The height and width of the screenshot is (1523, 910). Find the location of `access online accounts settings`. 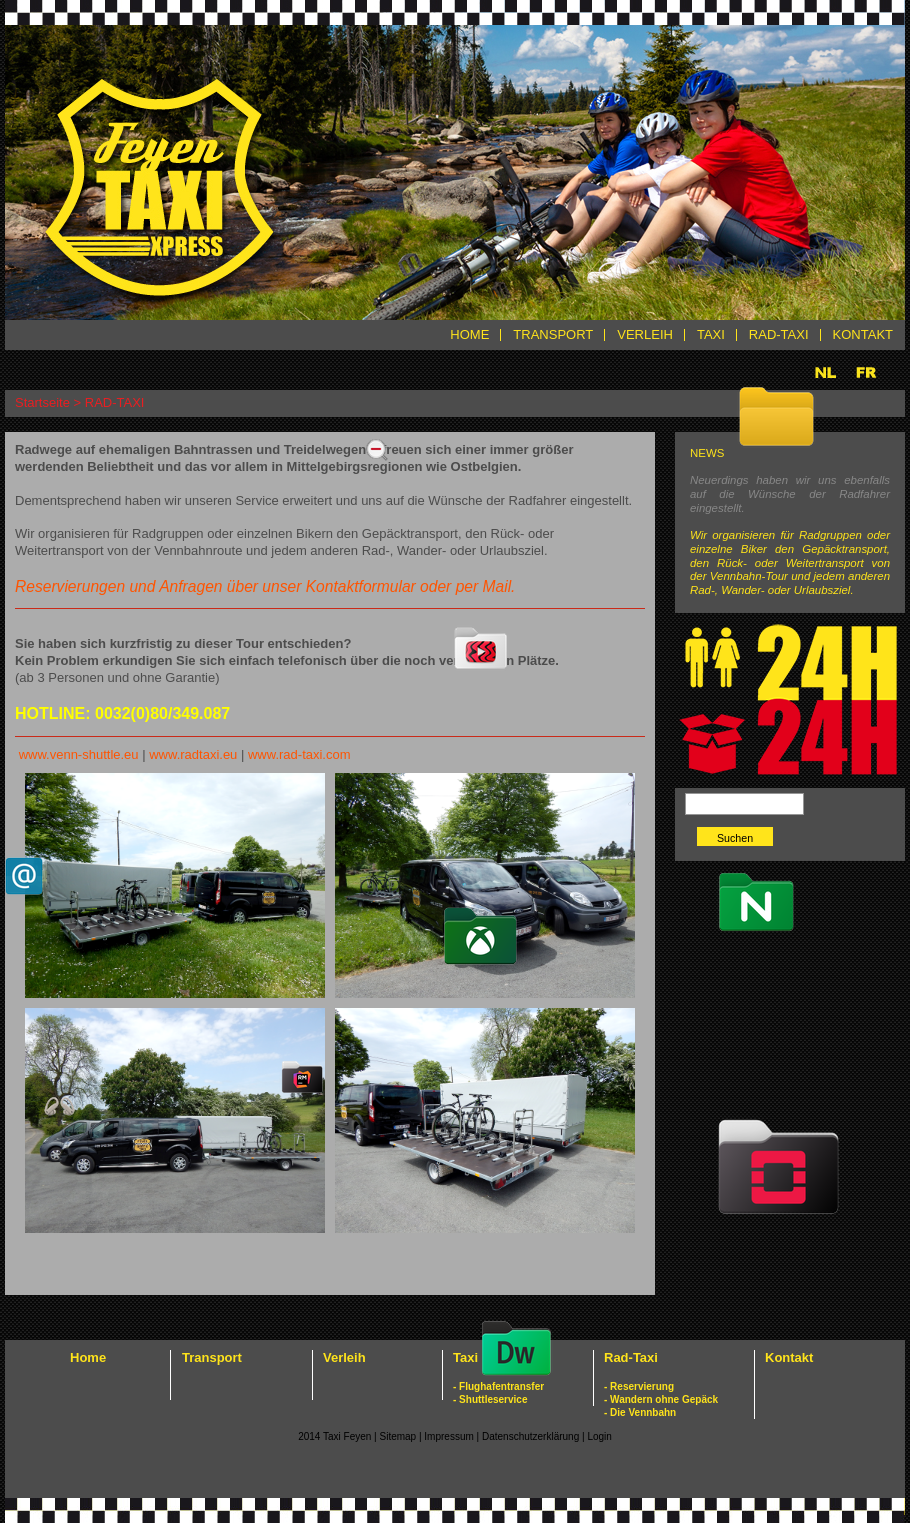

access online accounts settings is located at coordinates (24, 876).